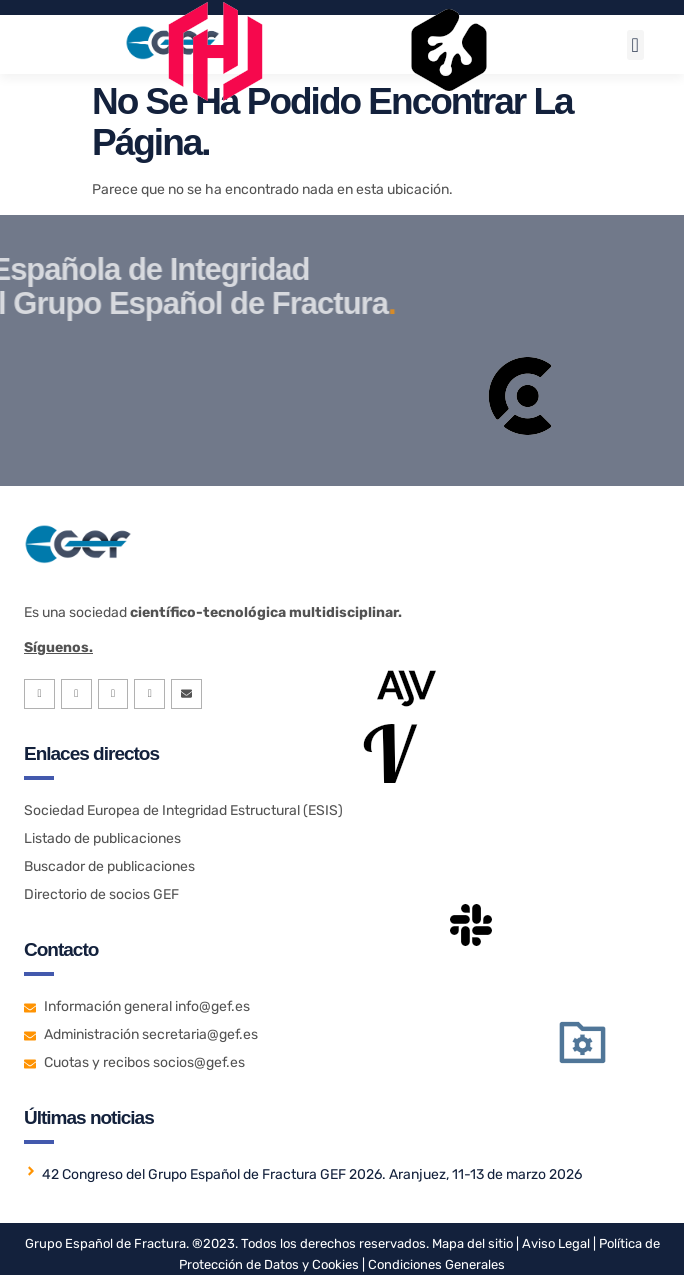 The image size is (684, 1275). What do you see at coordinates (215, 51) in the screenshot?
I see `HashiCorp company logo` at bounding box center [215, 51].